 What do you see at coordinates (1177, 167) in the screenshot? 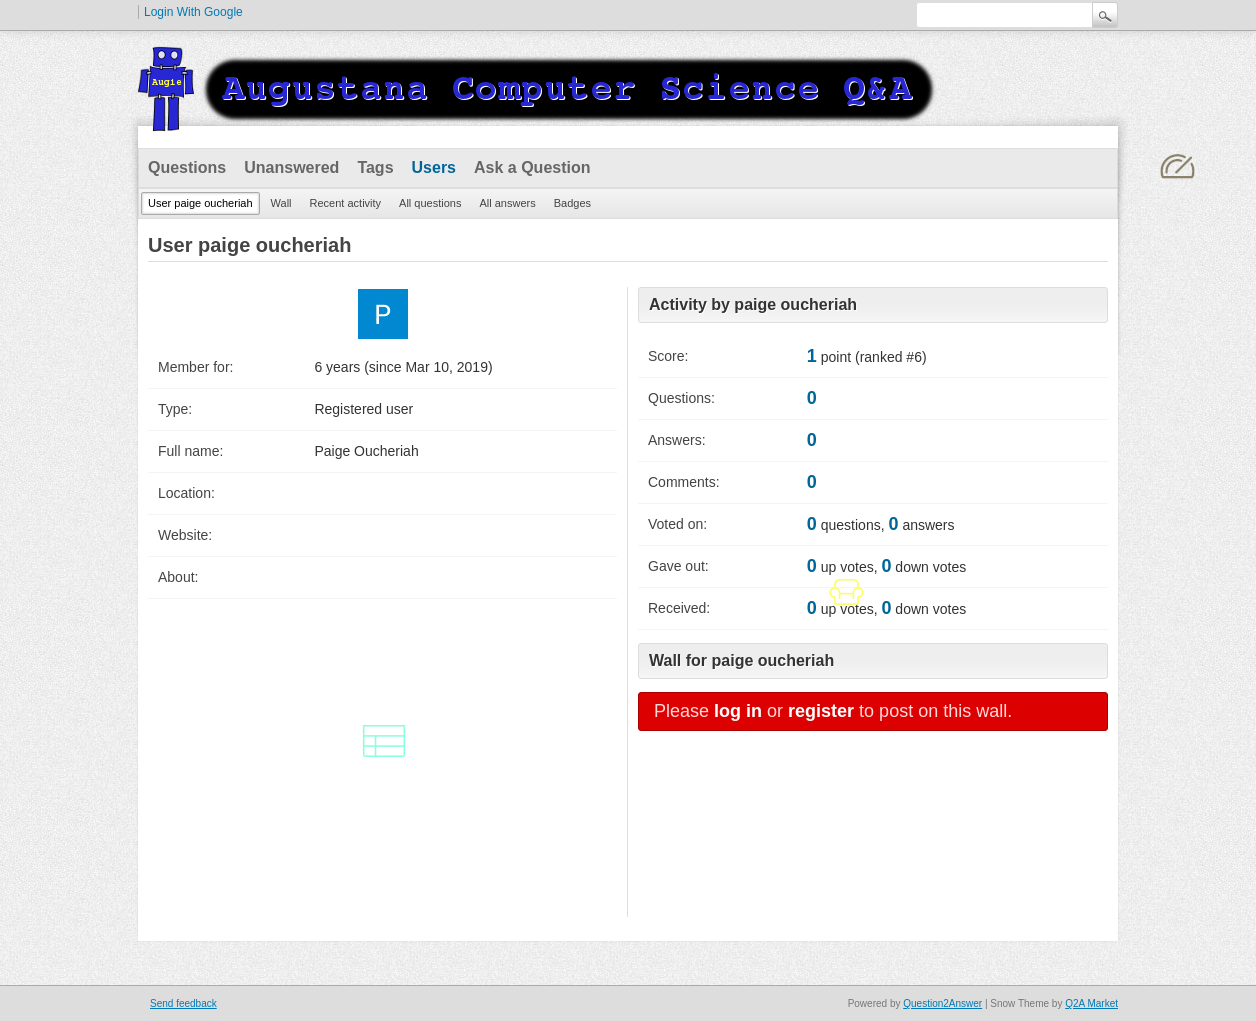
I see `view current speed or performance metrics` at bounding box center [1177, 167].